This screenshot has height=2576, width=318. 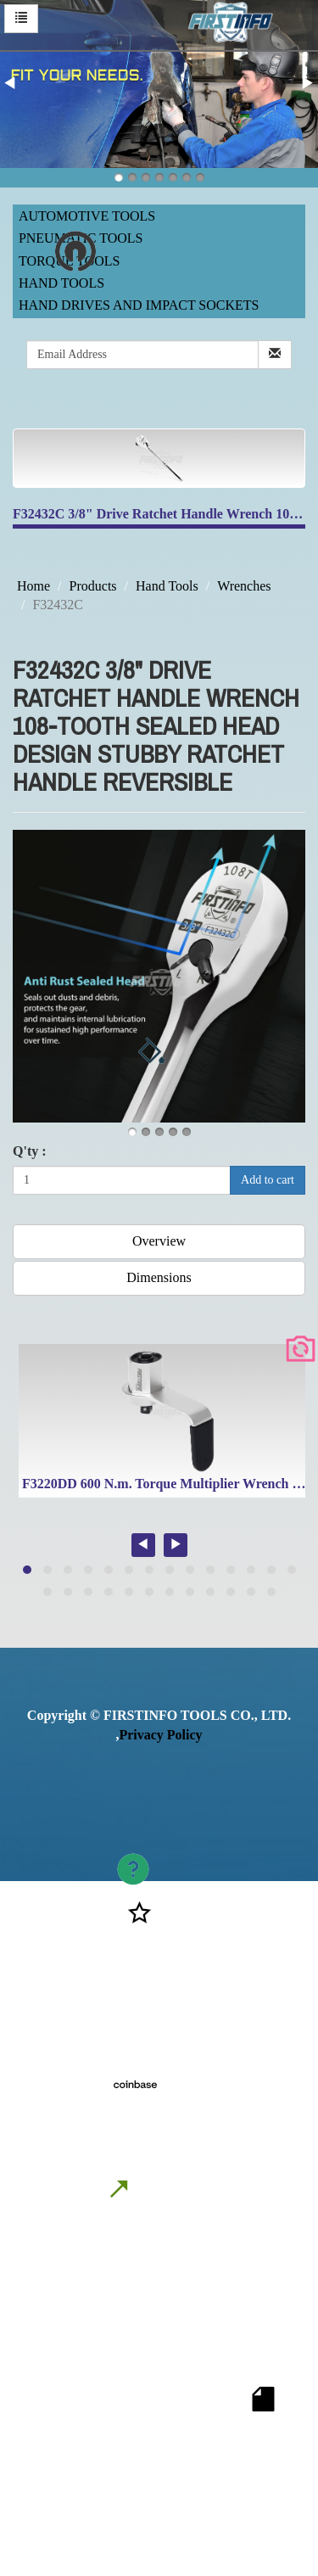 What do you see at coordinates (139, 1912) in the screenshot?
I see `add item to favorites` at bounding box center [139, 1912].